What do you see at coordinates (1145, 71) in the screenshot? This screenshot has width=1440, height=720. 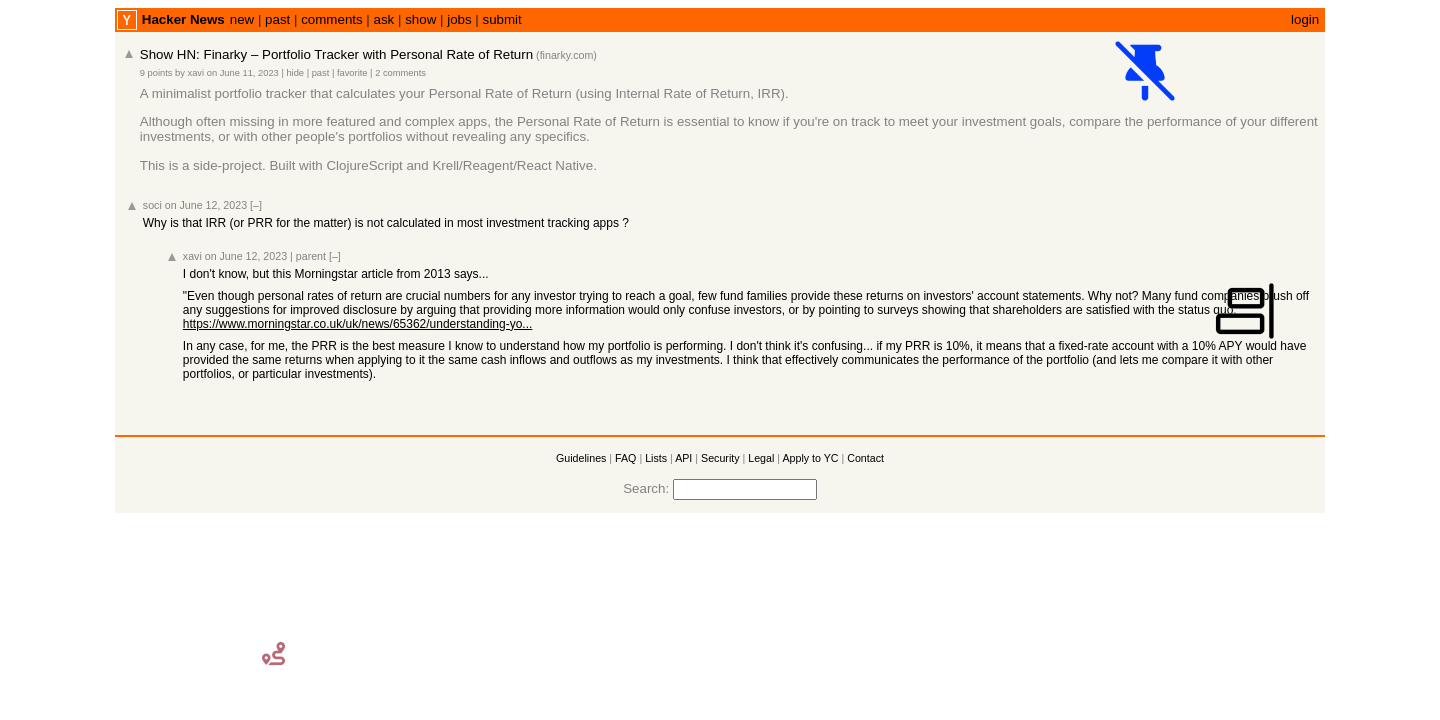 I see `unpin this item` at bounding box center [1145, 71].